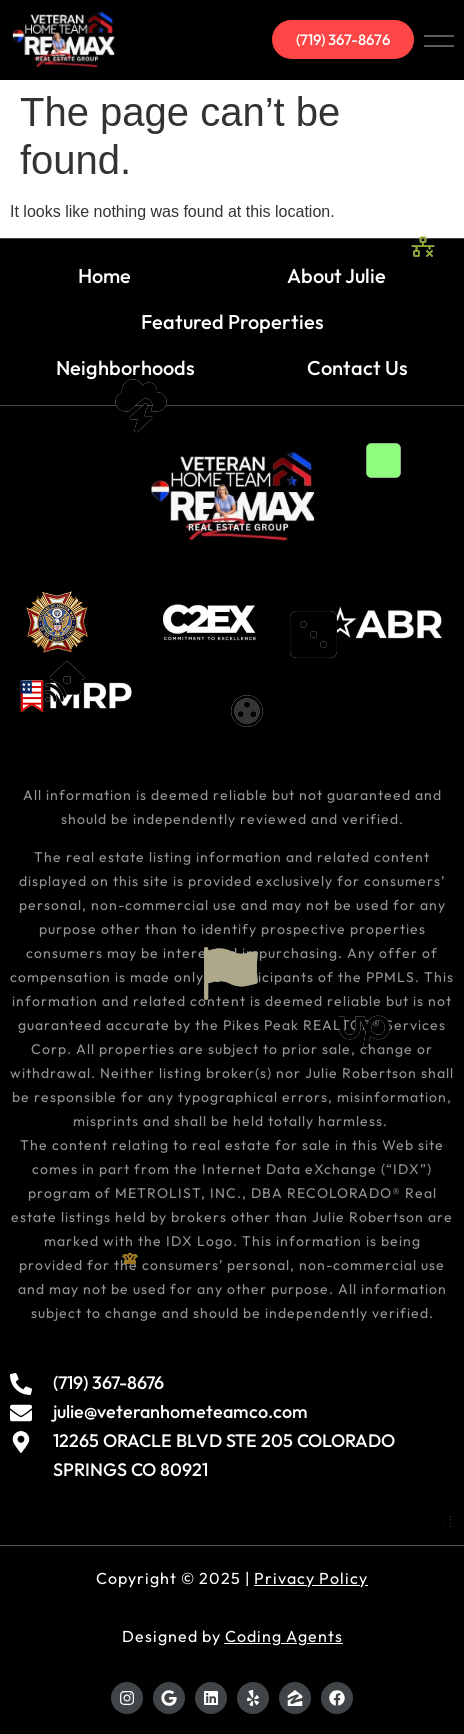 This screenshot has height=1734, width=464. Describe the element at coordinates (313, 634) in the screenshot. I see `randomize or shuffle content` at that location.